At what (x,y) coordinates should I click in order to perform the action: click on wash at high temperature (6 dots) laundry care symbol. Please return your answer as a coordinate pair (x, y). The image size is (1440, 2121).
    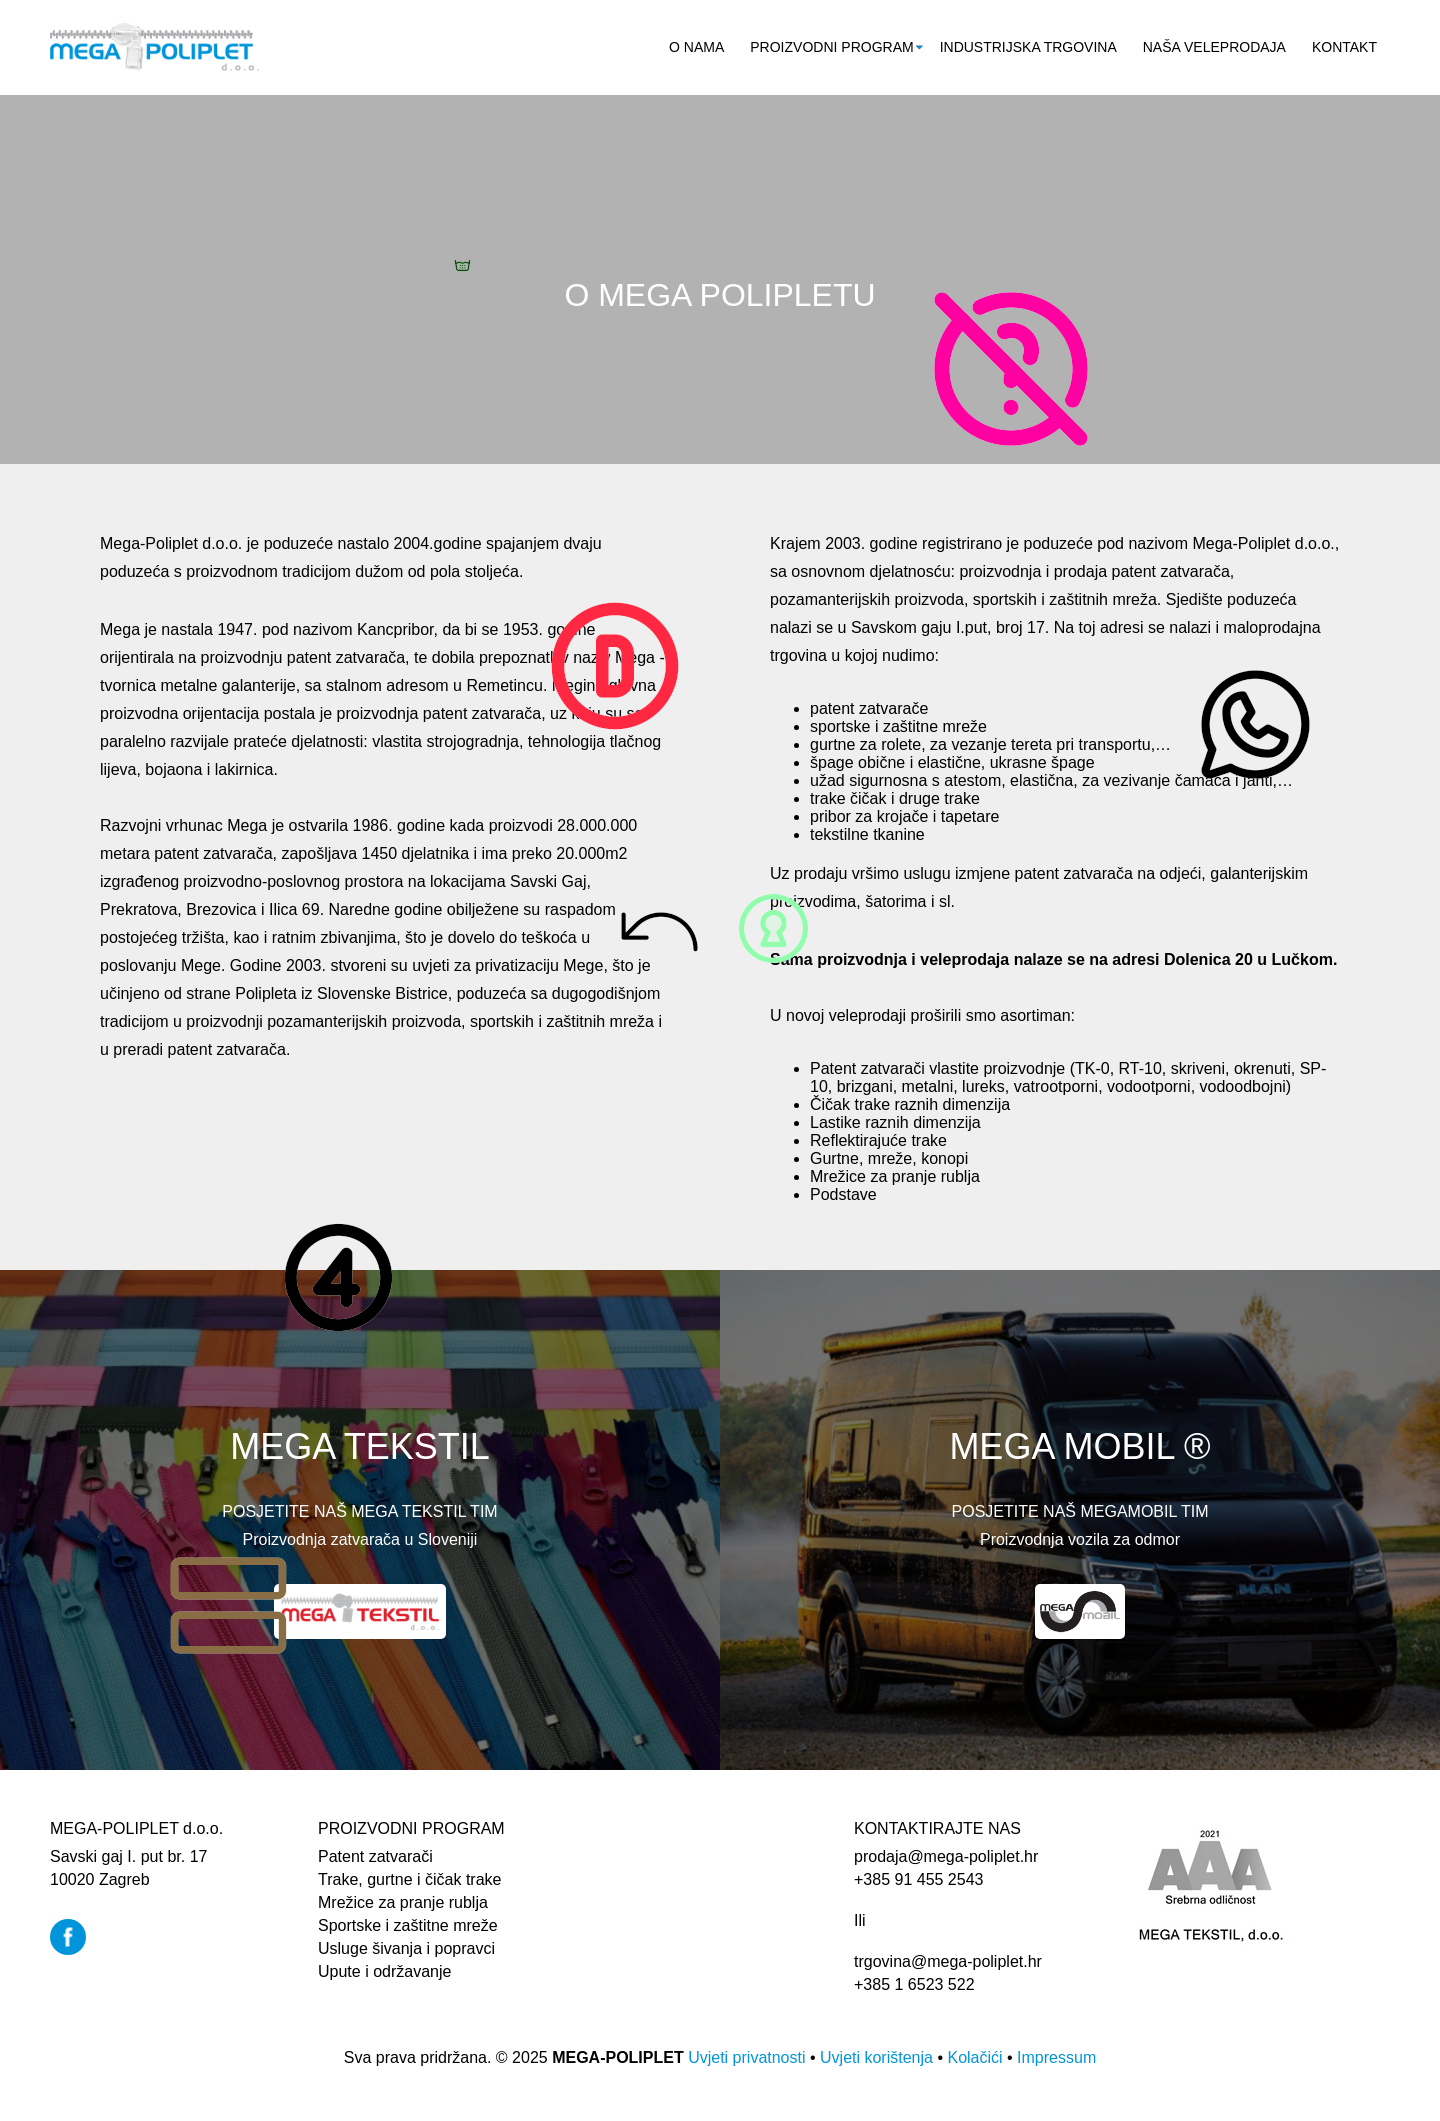
    Looking at the image, I should click on (462, 265).